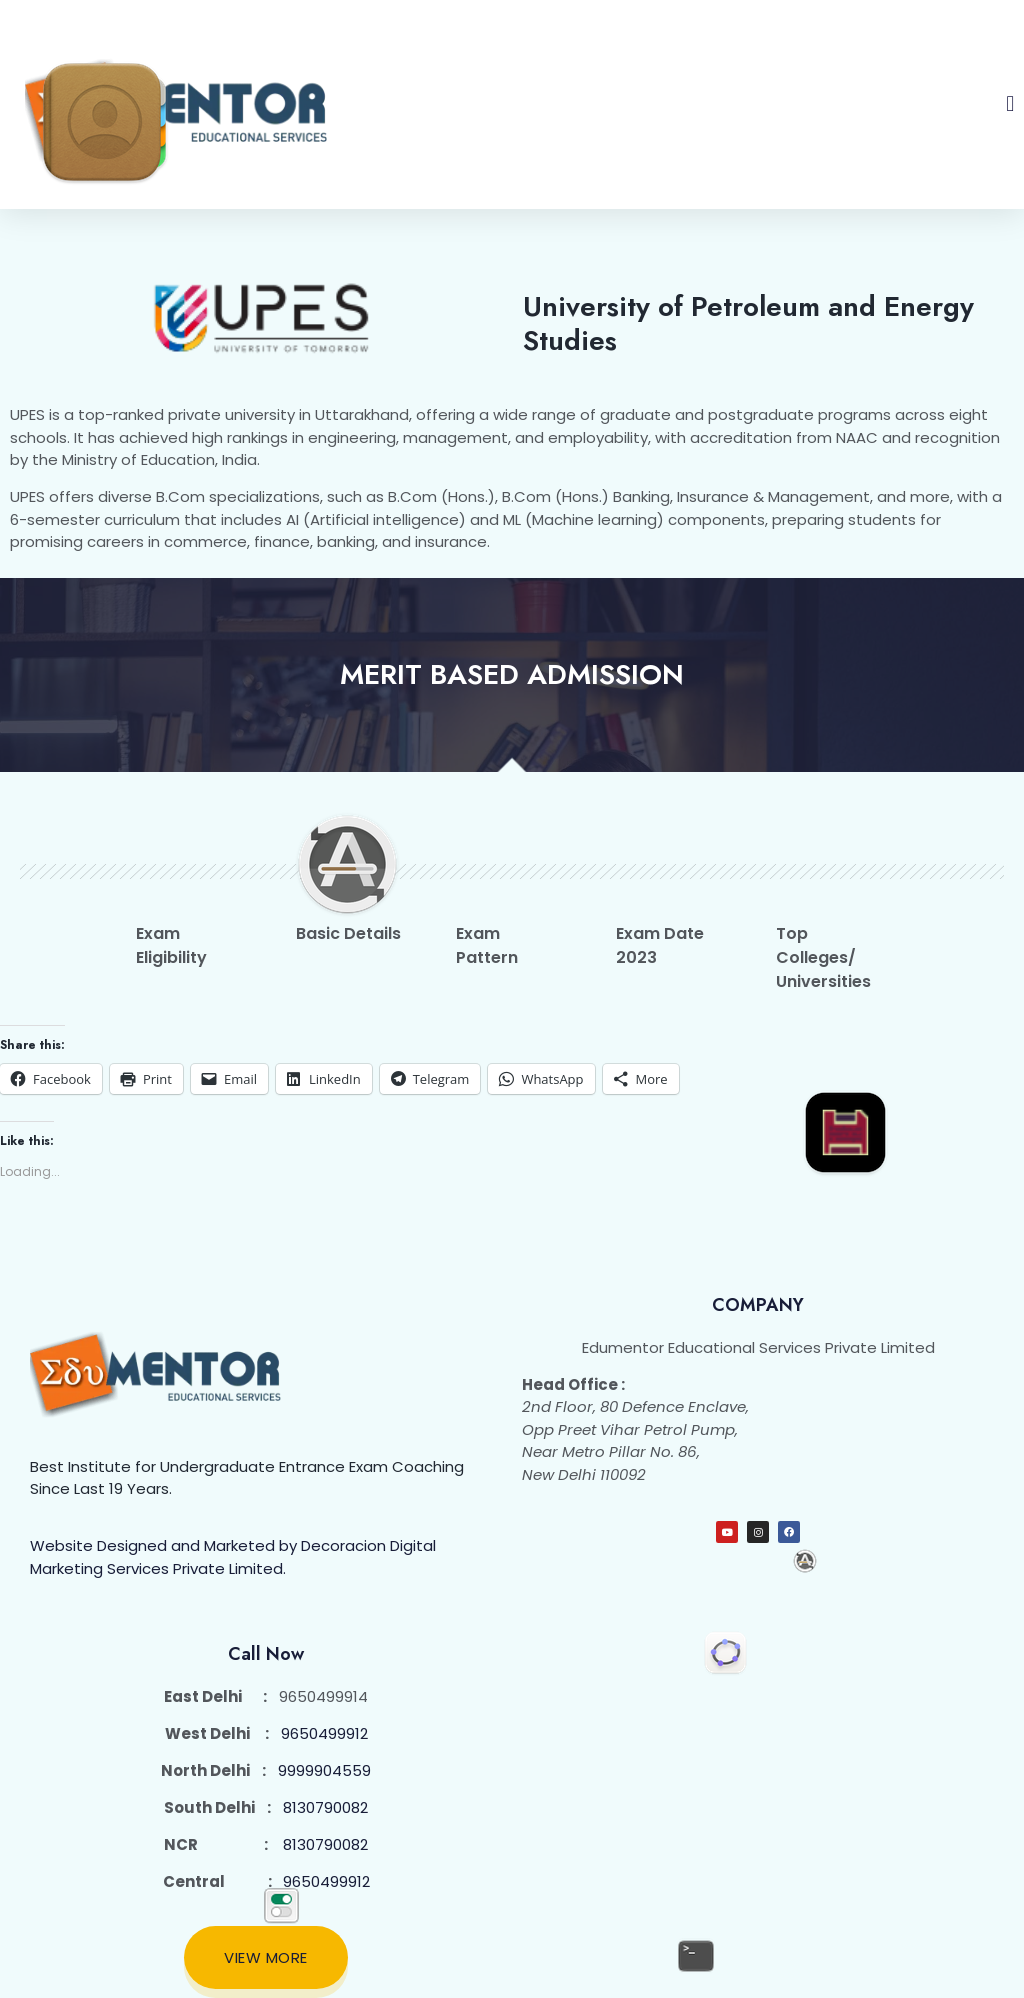 Image resolution: width=1024 pixels, height=1998 pixels. What do you see at coordinates (845, 1132) in the screenshot?
I see `launch inscryption game` at bounding box center [845, 1132].